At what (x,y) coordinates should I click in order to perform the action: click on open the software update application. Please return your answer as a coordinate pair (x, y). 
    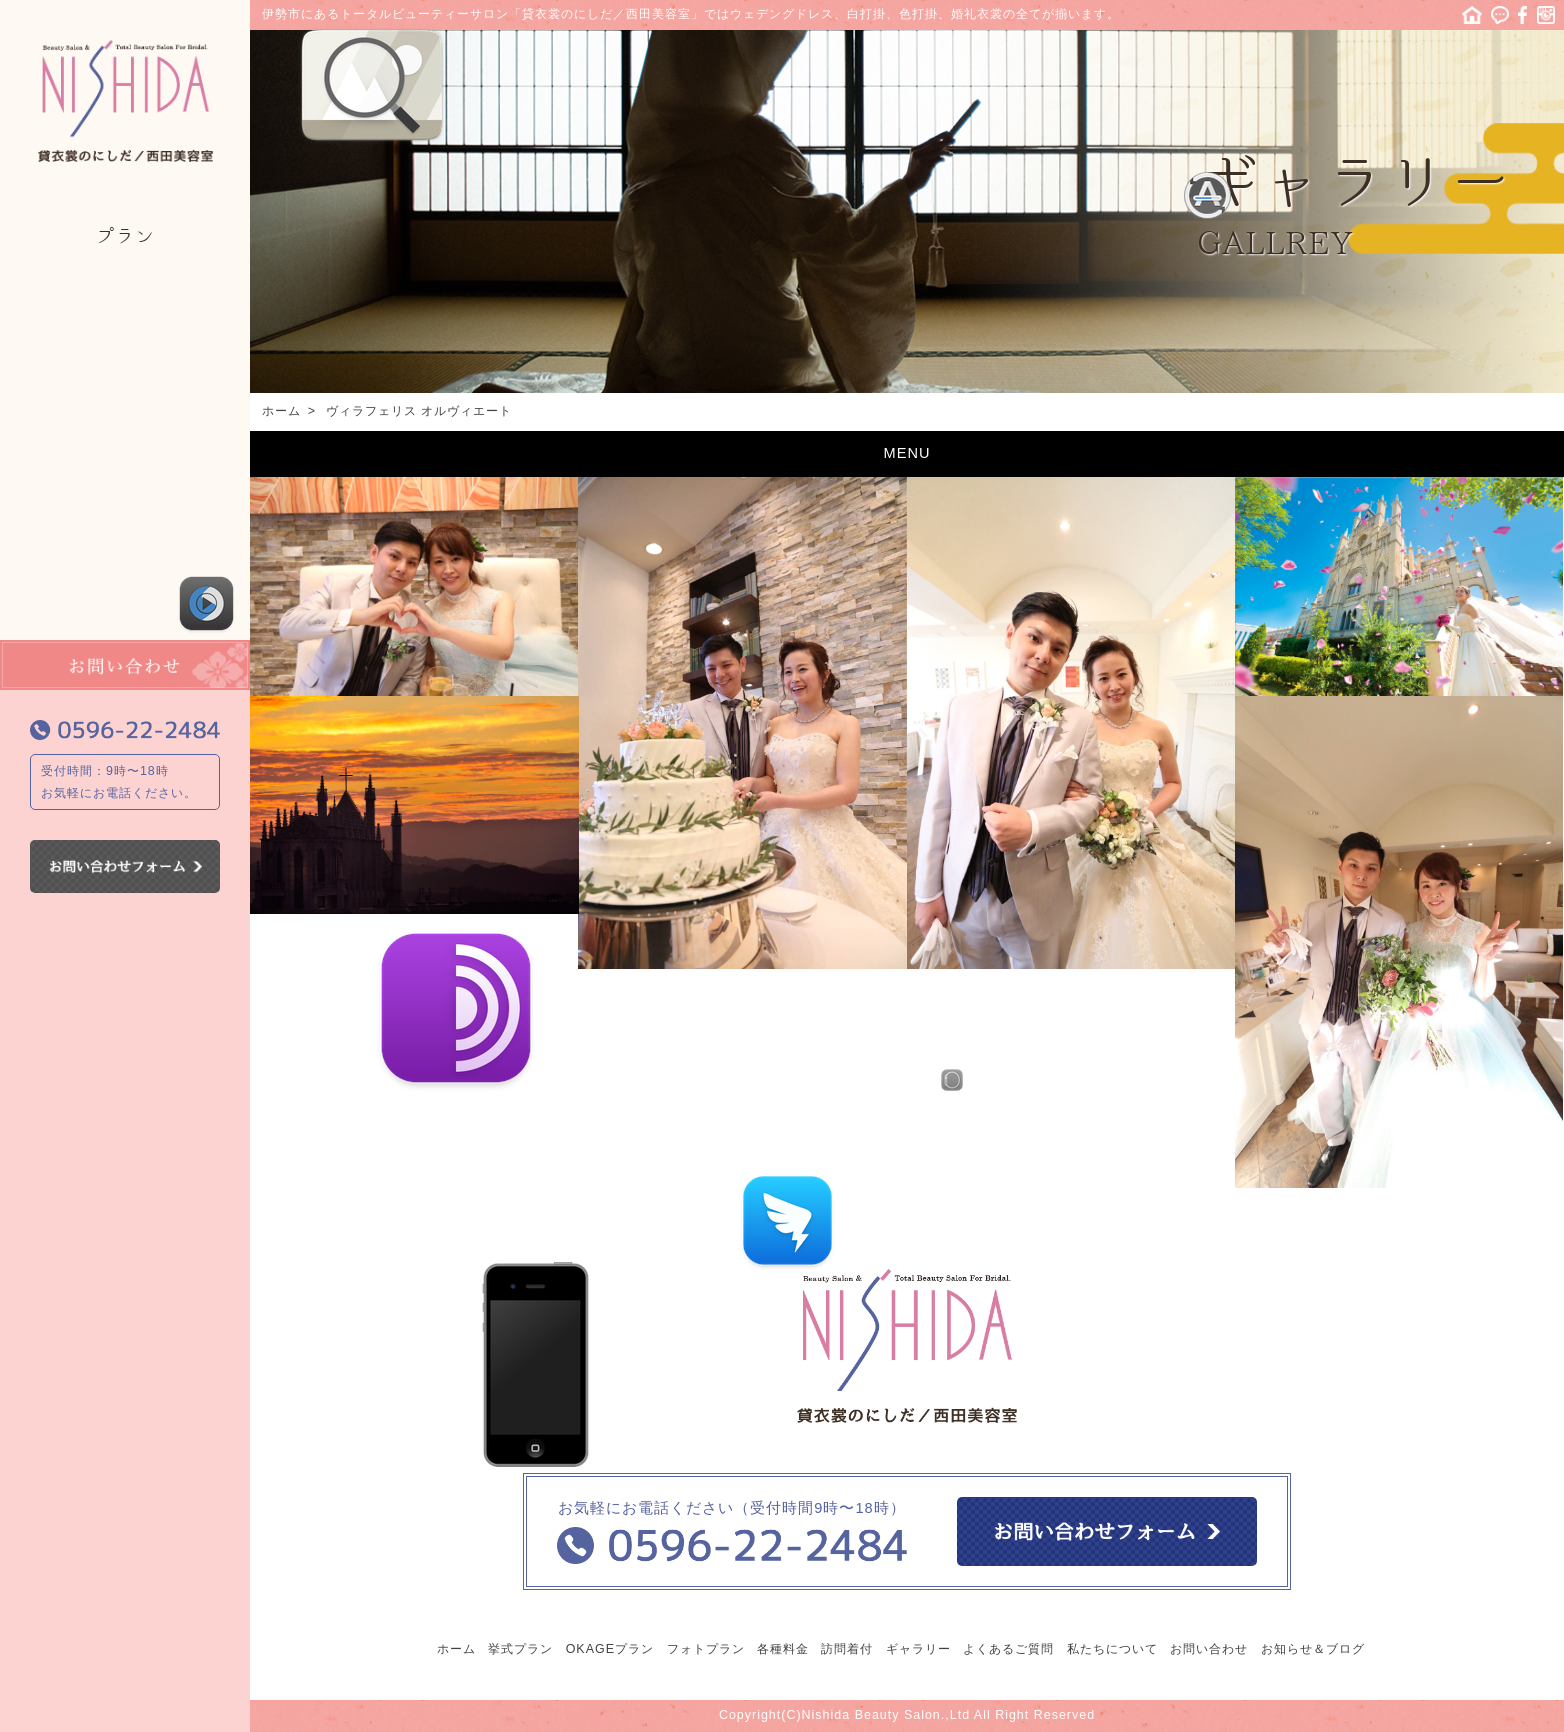
    Looking at the image, I should click on (1207, 195).